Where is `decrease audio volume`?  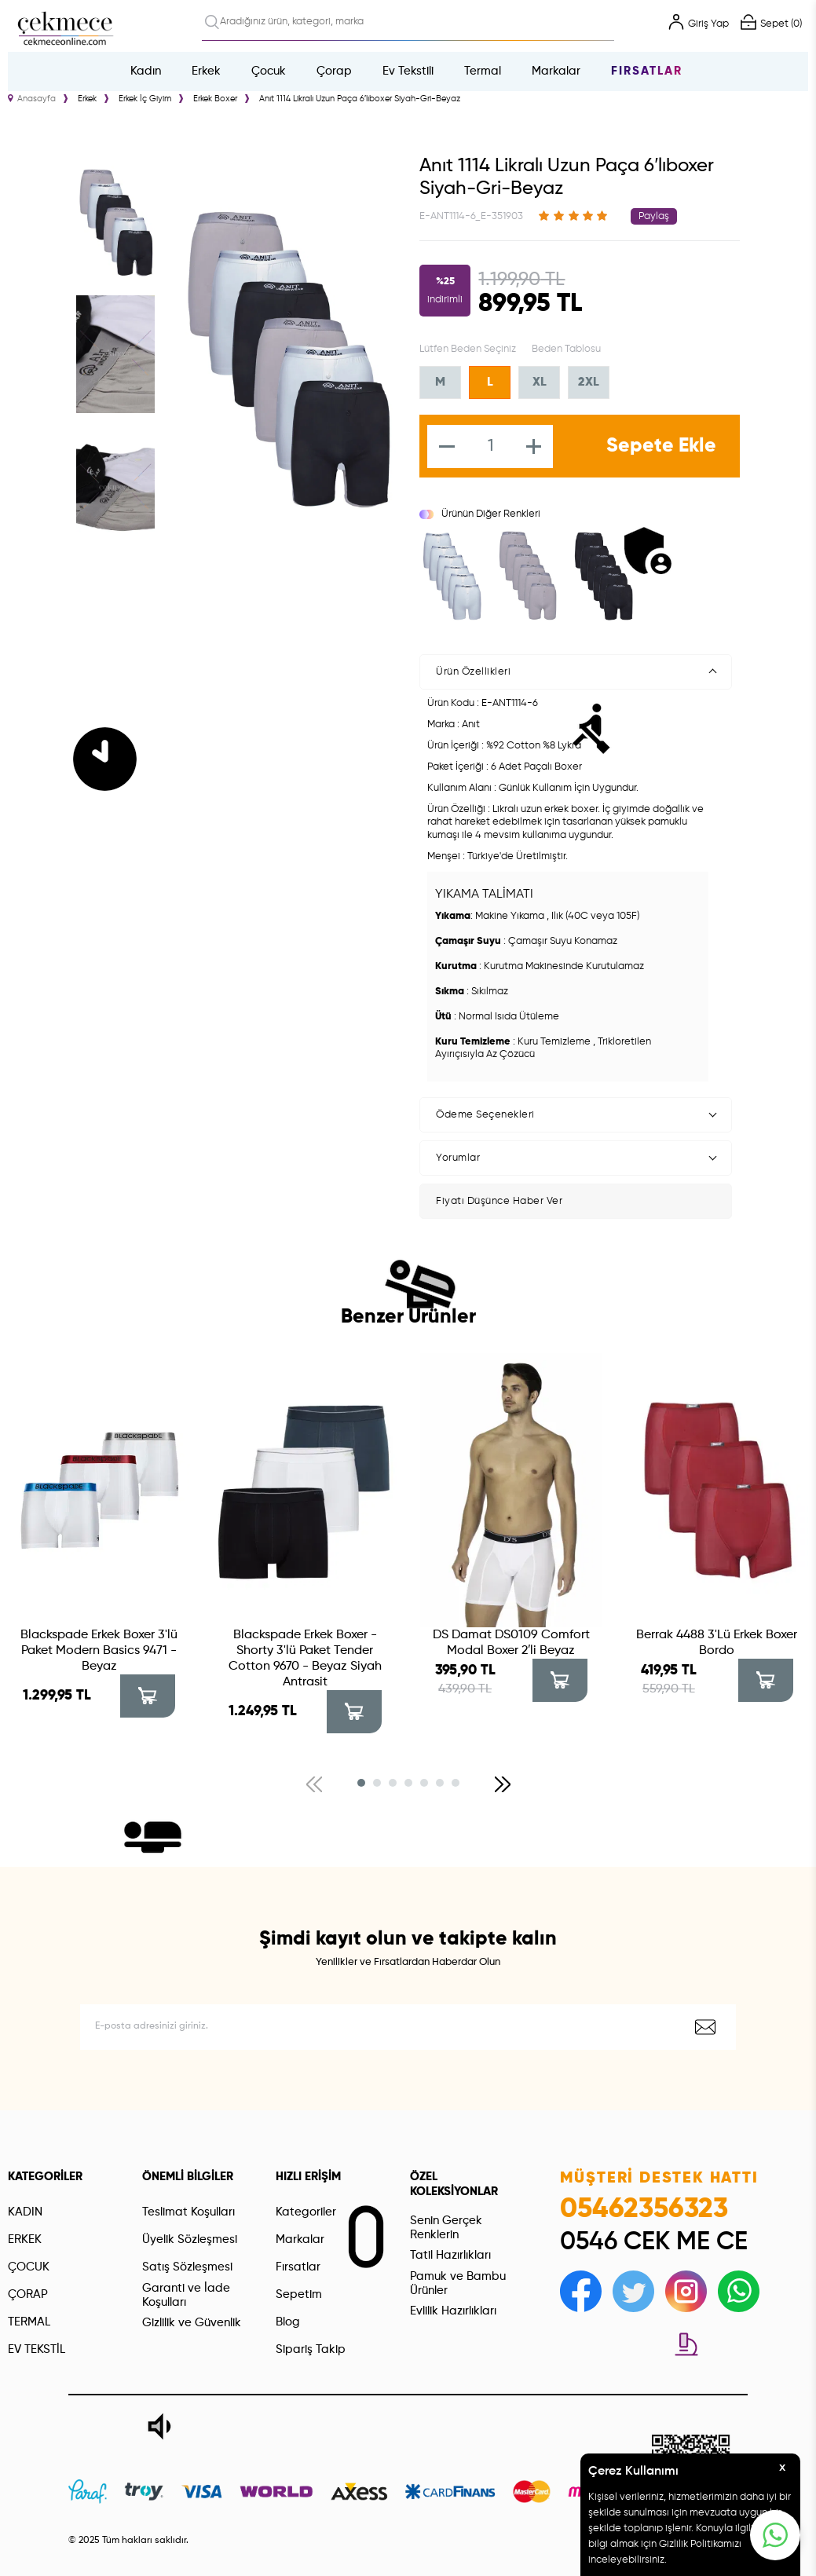 decrease audio volume is located at coordinates (159, 2426).